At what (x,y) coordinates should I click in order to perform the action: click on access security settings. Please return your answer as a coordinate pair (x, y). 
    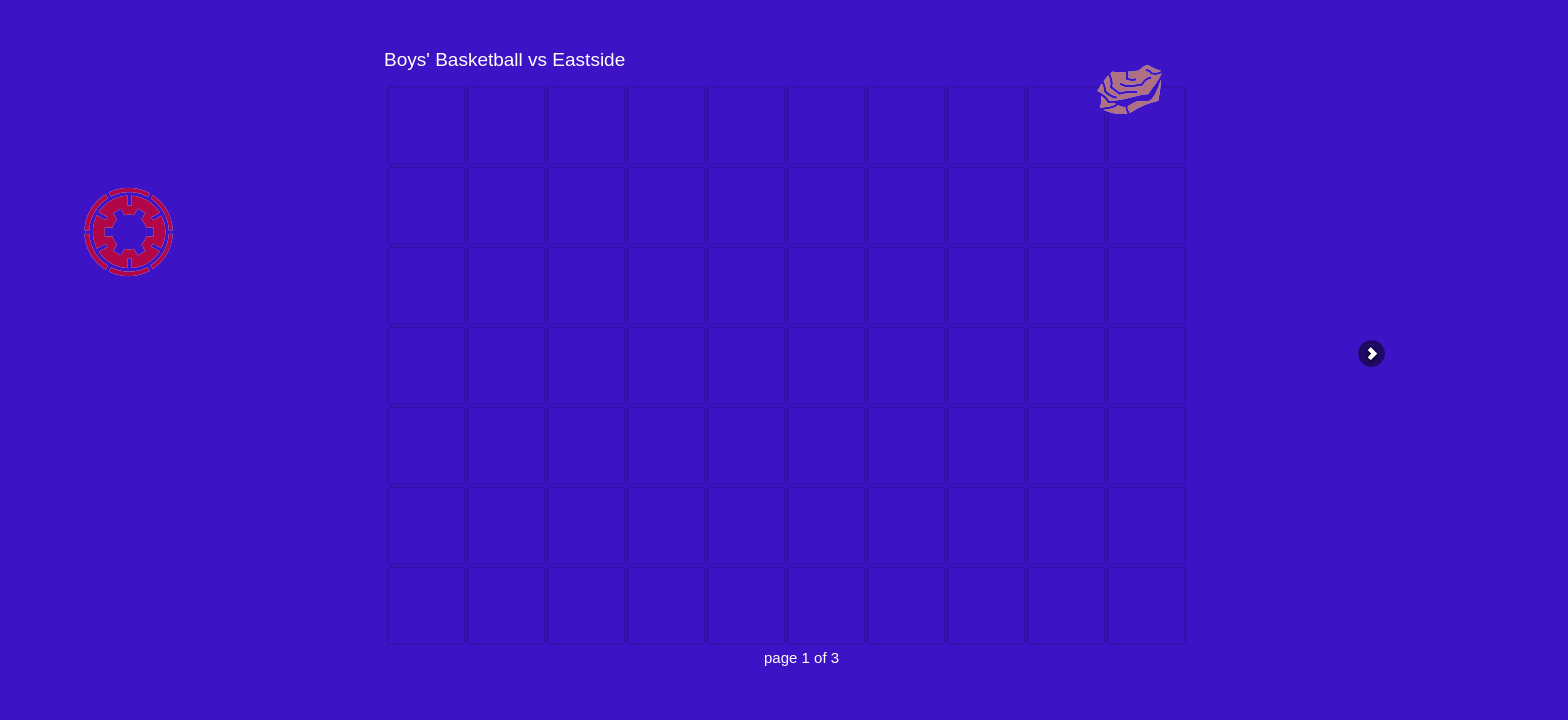
    Looking at the image, I should click on (129, 232).